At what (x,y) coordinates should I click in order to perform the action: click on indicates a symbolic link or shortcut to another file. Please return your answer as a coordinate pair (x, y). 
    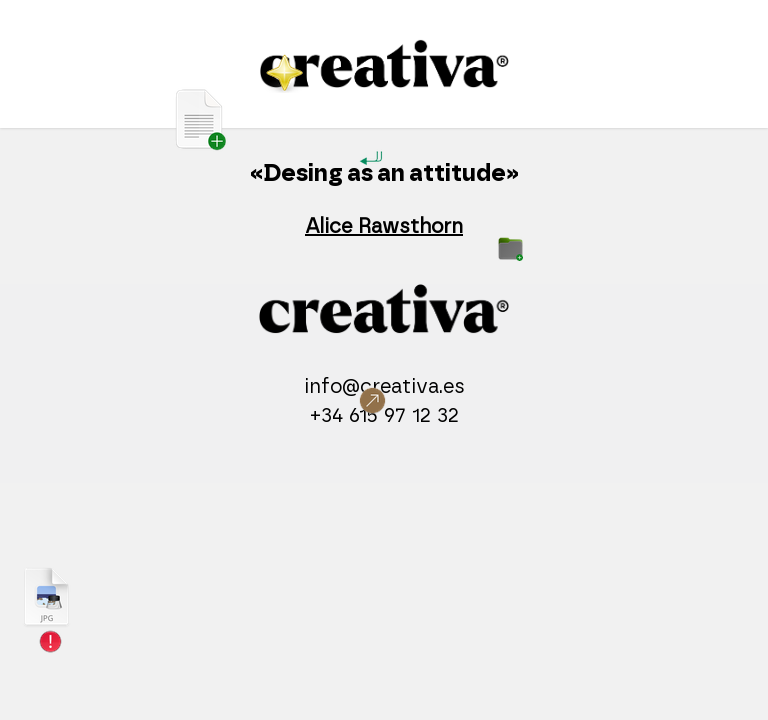
    Looking at the image, I should click on (372, 400).